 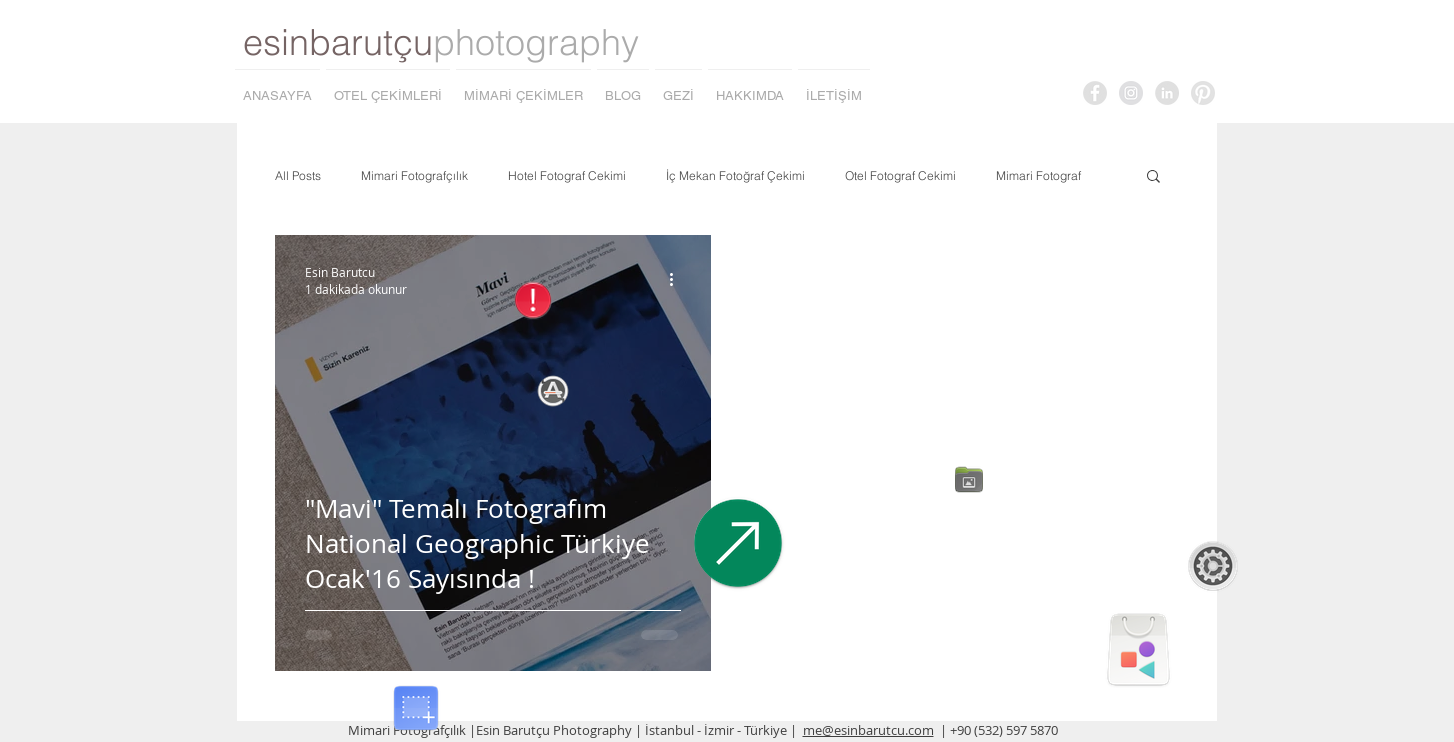 What do you see at coordinates (1213, 566) in the screenshot?
I see `view file properties and settings` at bounding box center [1213, 566].